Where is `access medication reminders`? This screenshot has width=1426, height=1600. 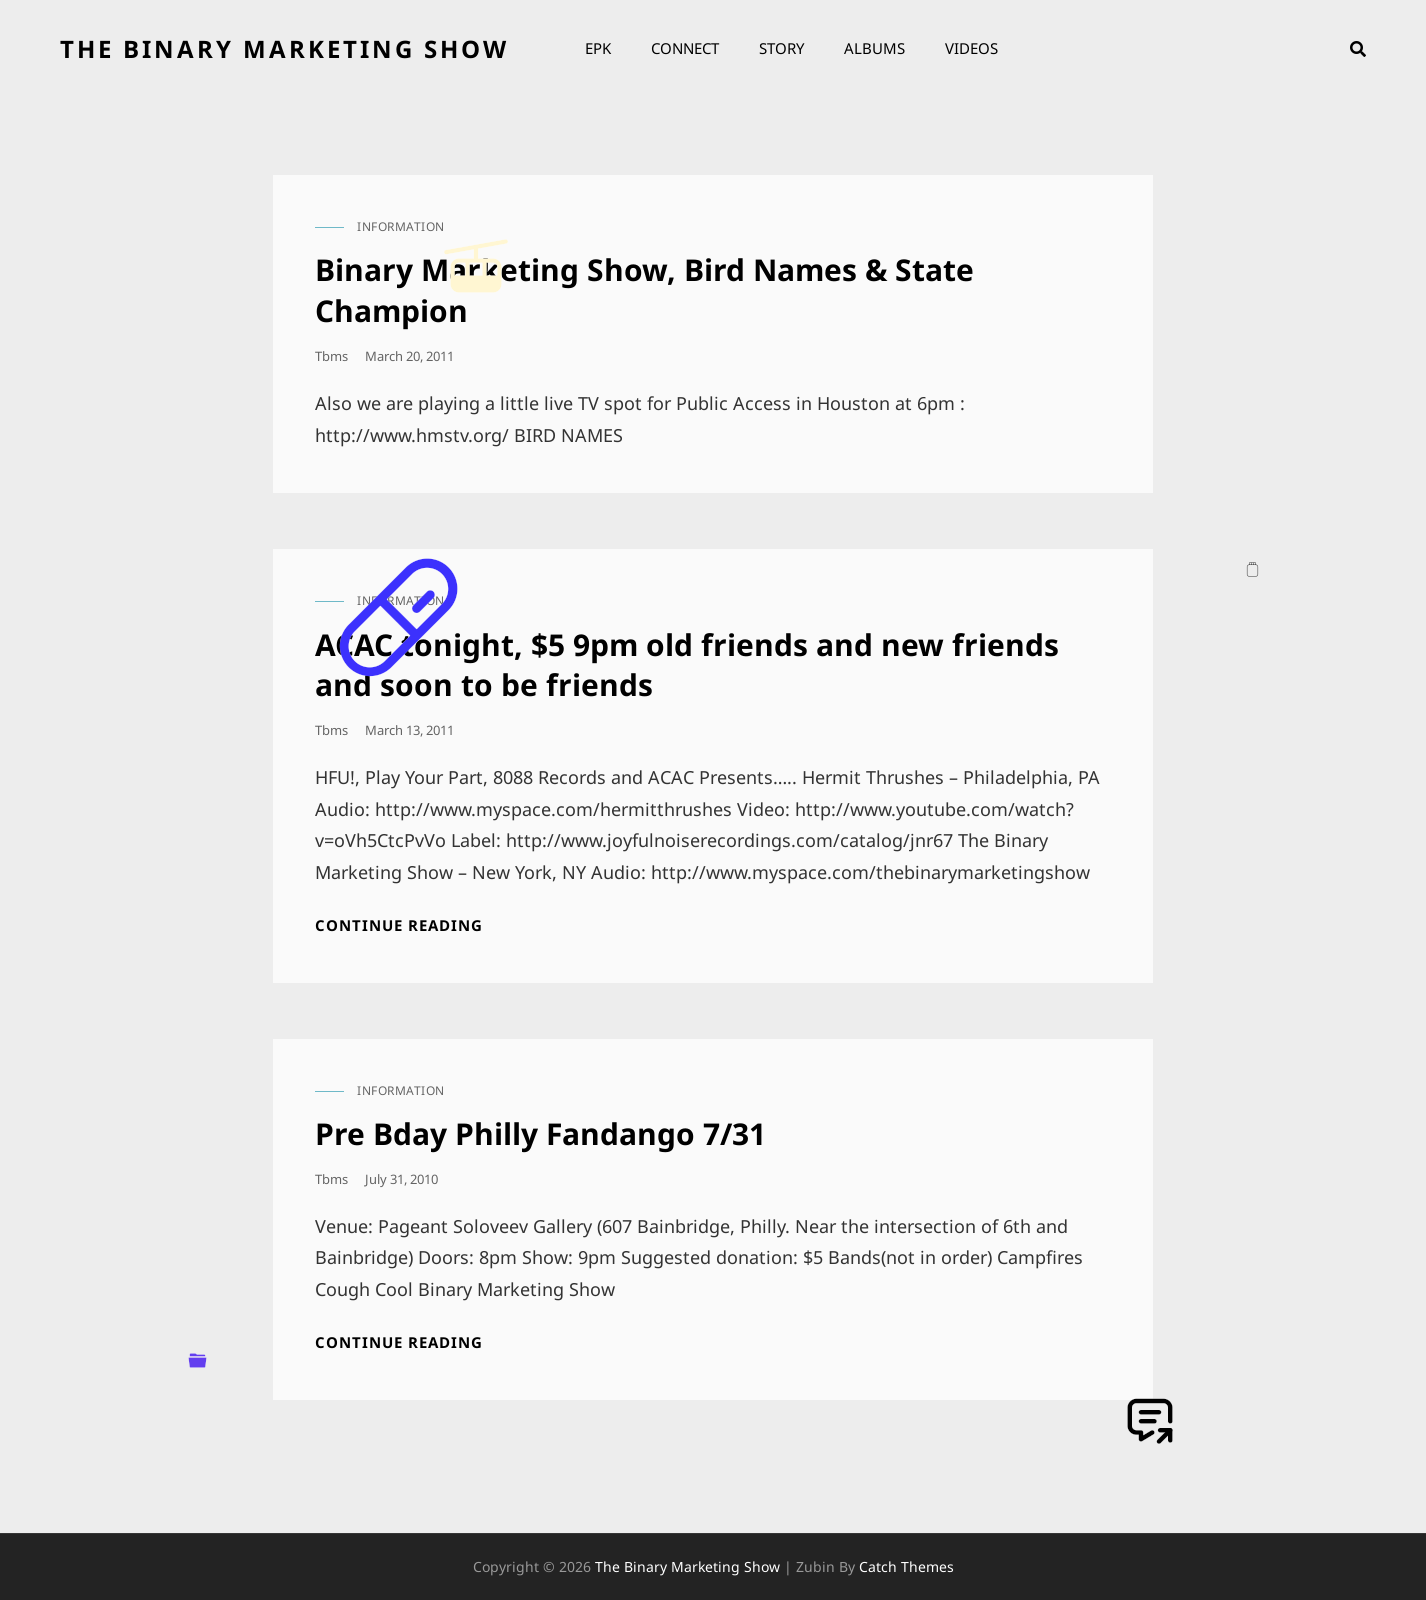 access medication reminders is located at coordinates (398, 617).